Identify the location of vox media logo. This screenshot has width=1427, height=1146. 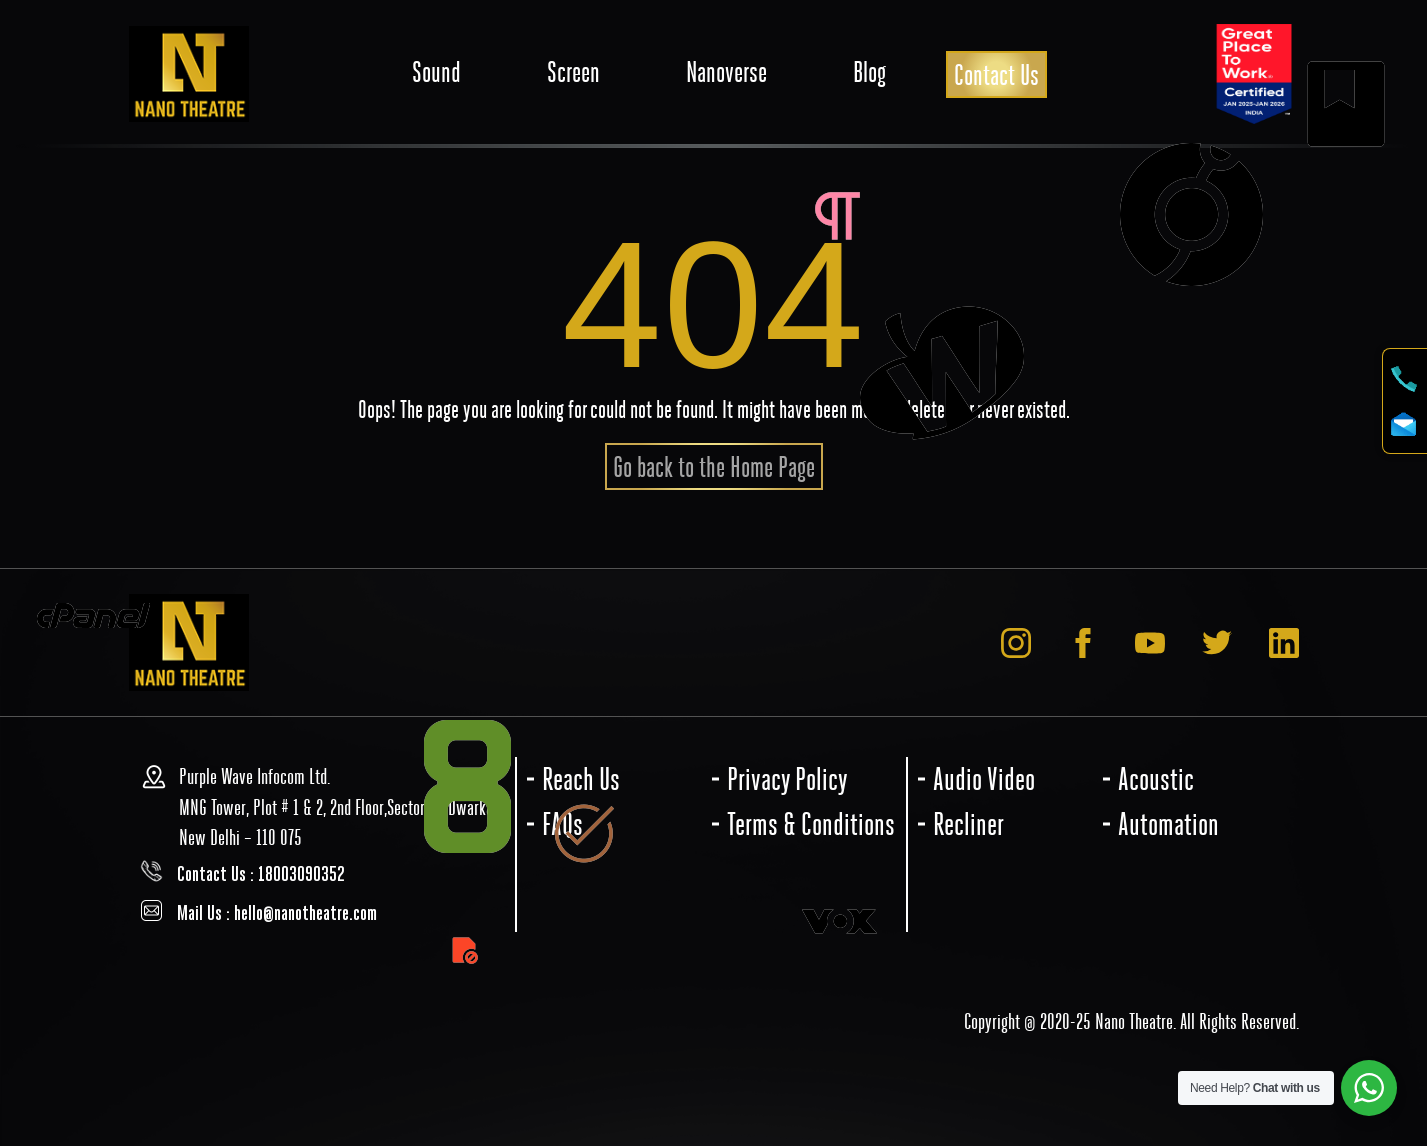
(839, 921).